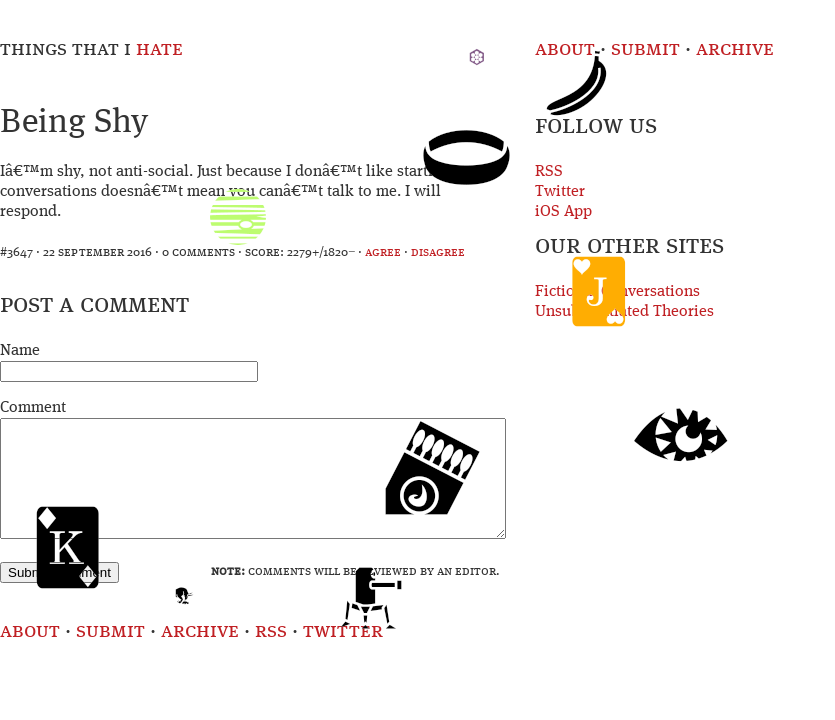 The height and width of the screenshot is (720, 835). I want to click on fire or flame-related tools in a survival game, so click(433, 467).